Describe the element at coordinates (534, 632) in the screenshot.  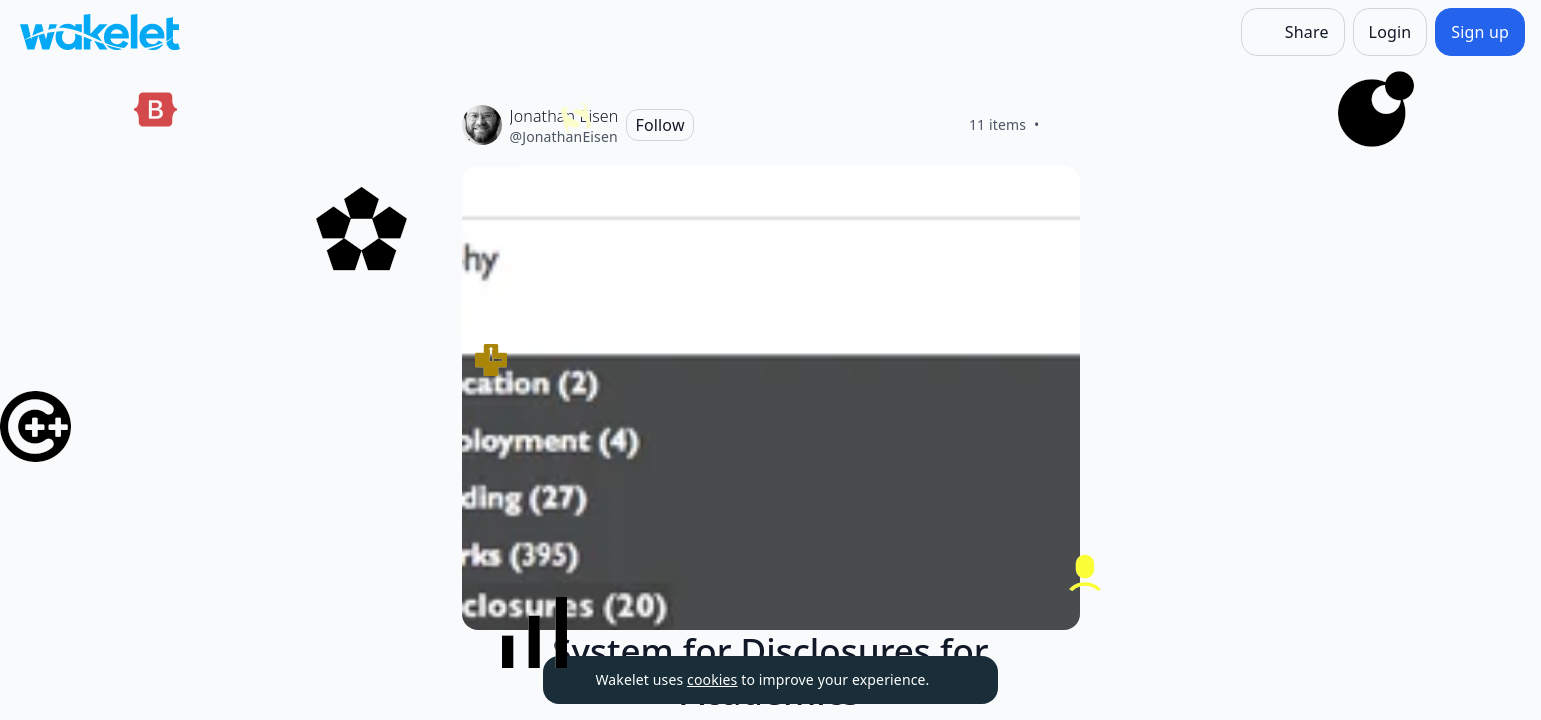
I see `simple analytics logo` at that location.